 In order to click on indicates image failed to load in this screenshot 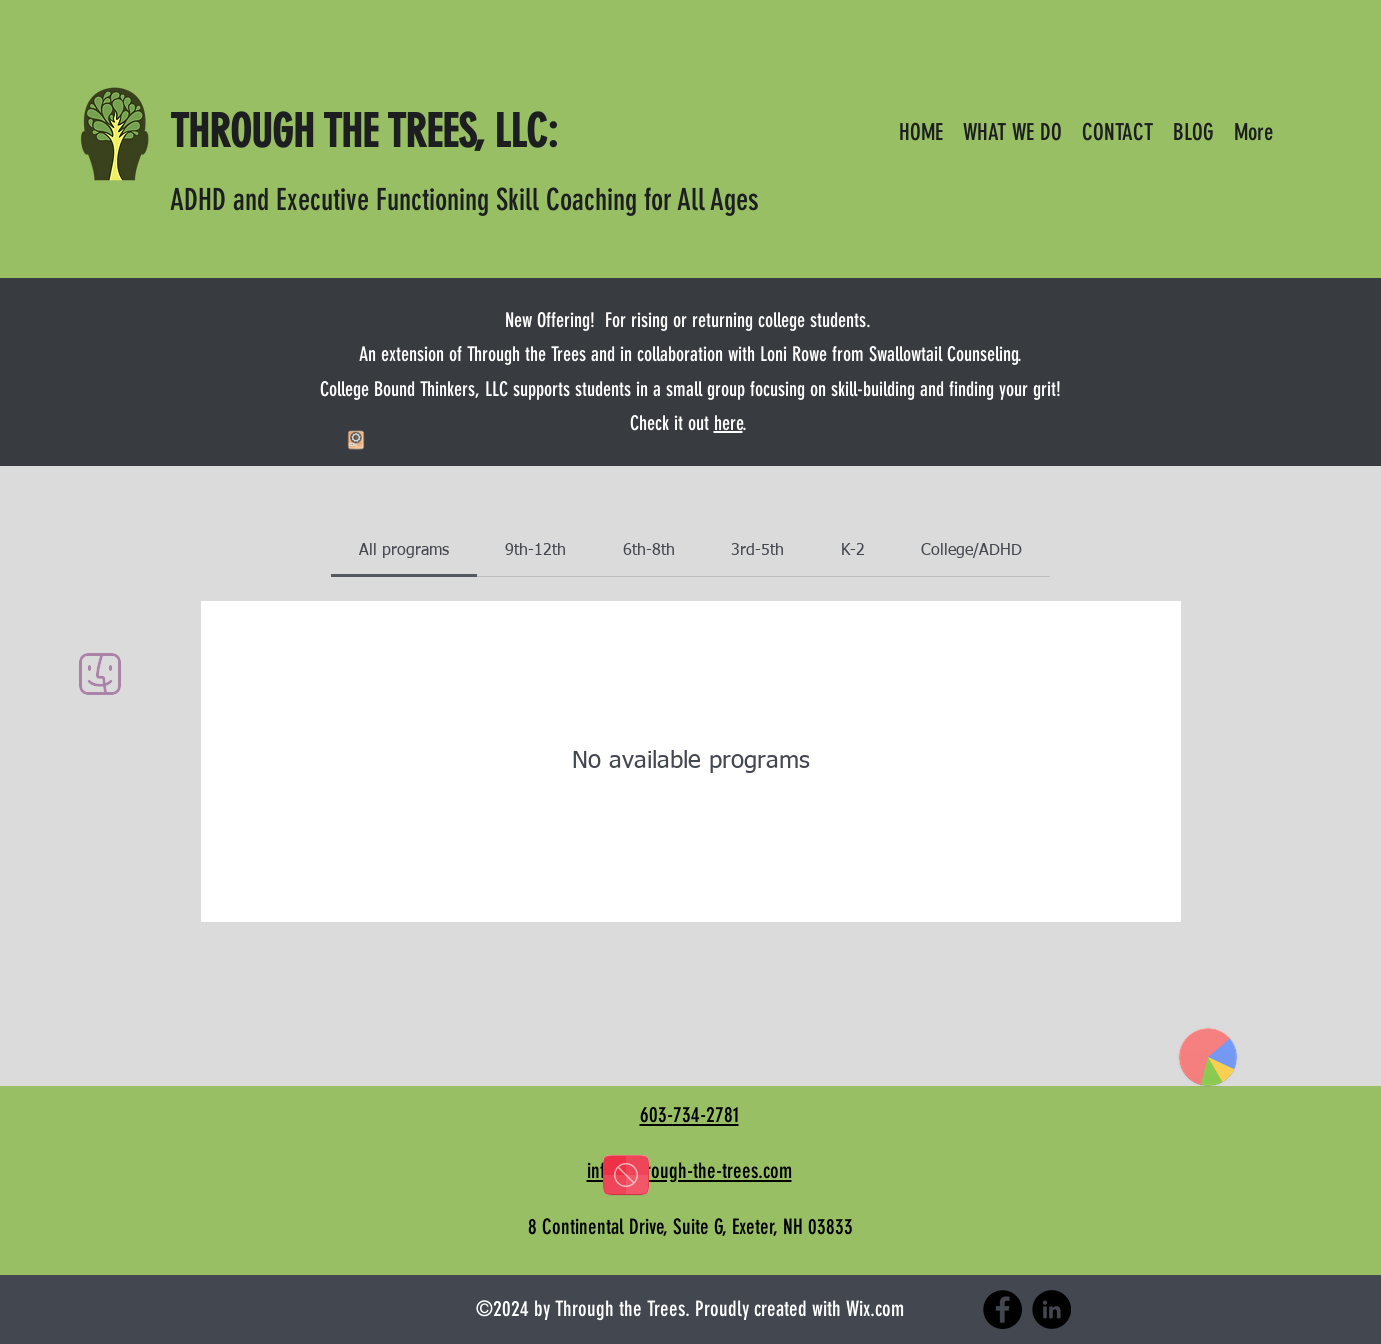, I will do `click(626, 1174)`.